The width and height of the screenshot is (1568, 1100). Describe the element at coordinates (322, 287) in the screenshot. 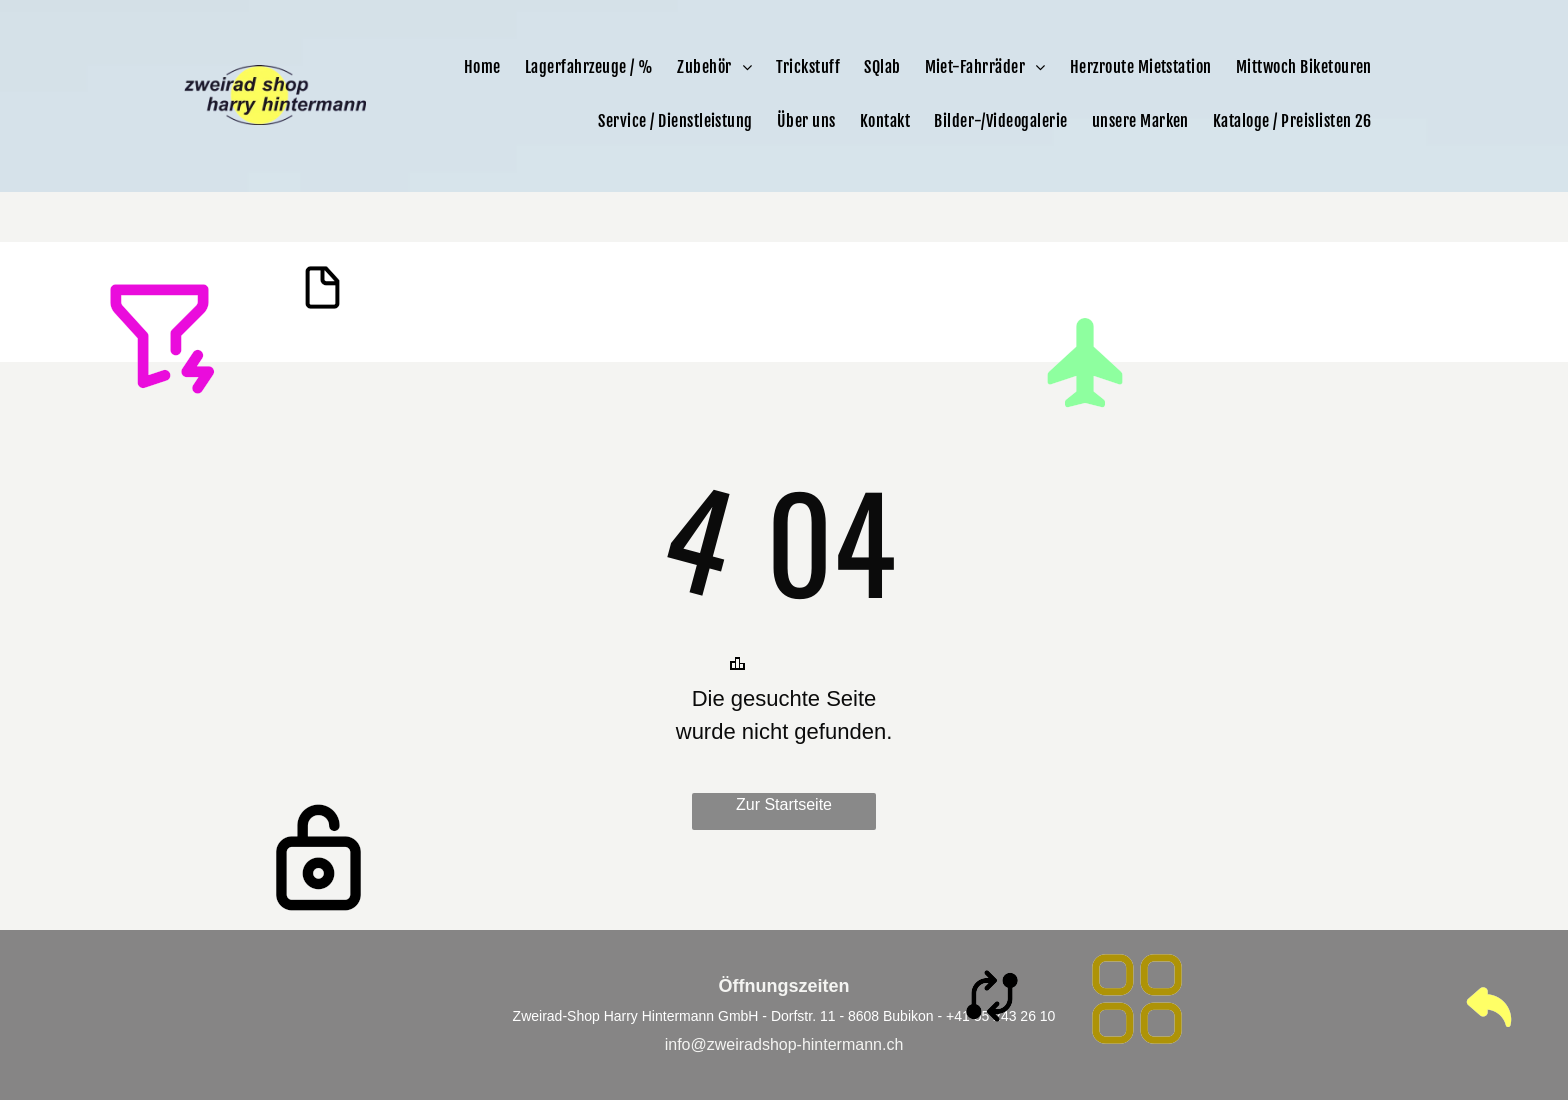

I see `view or open a file` at that location.